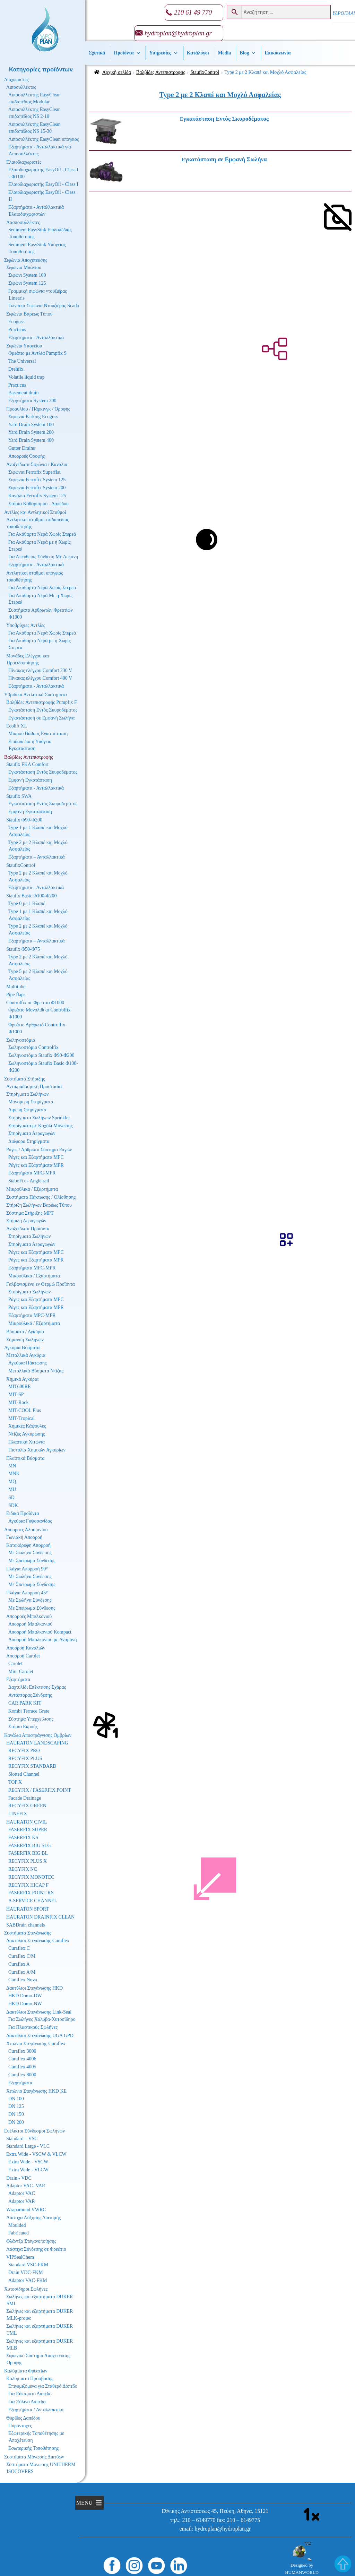 This screenshot has height=2576, width=355. I want to click on set playback speed to 1x (normal speed), so click(312, 2514).